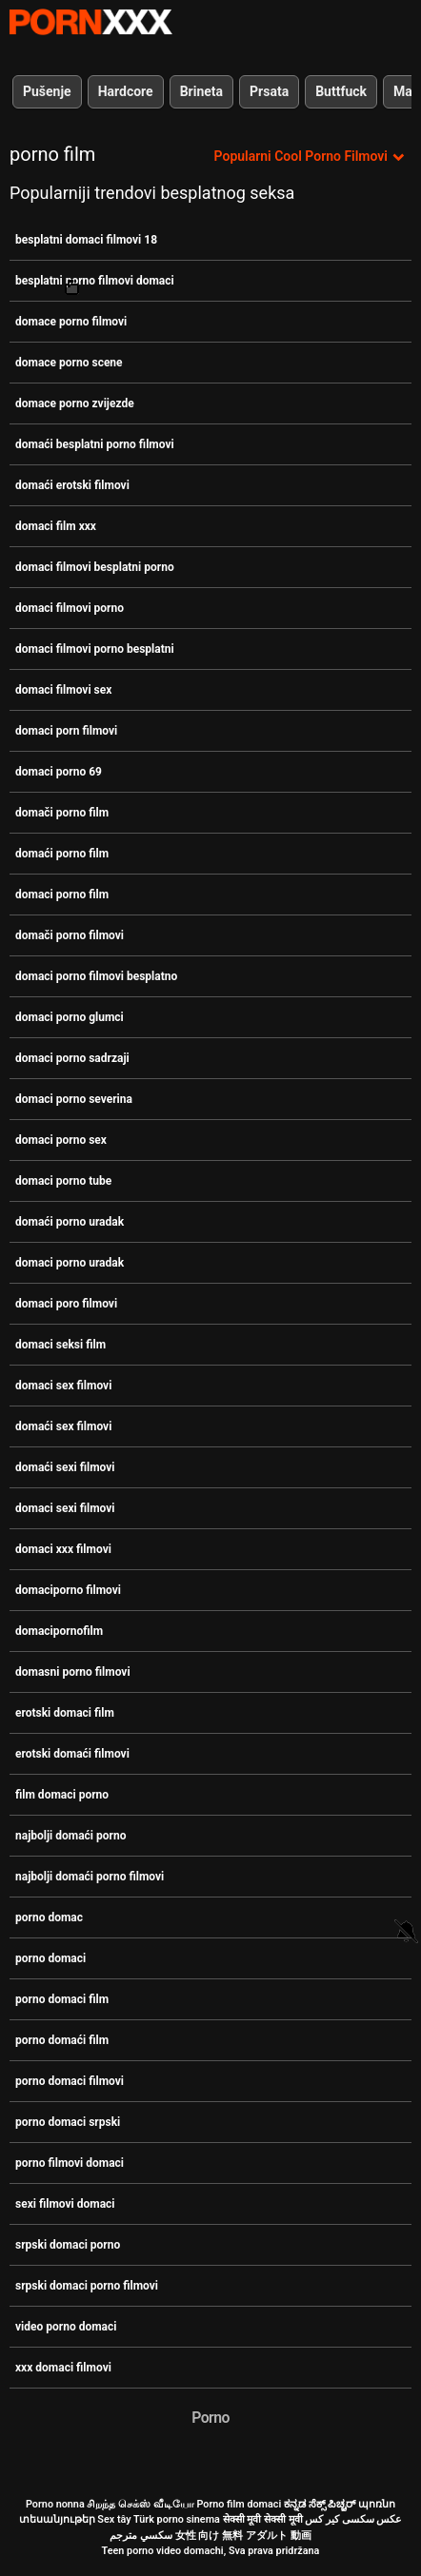 The width and height of the screenshot is (421, 2576). I want to click on indicates new mail in your mailbox, so click(71, 287).